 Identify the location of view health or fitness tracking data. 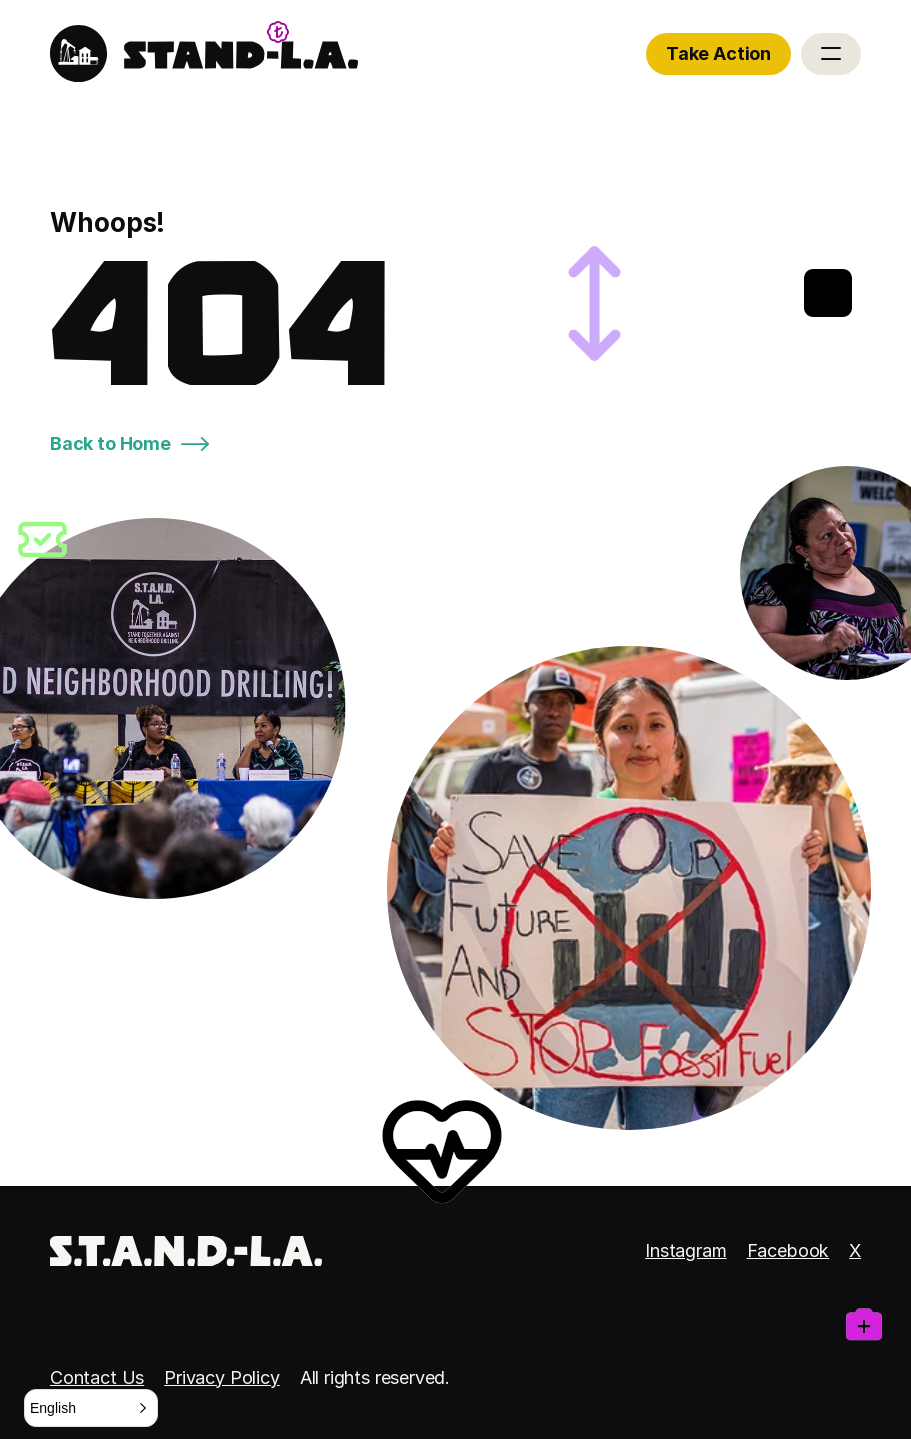
(442, 1149).